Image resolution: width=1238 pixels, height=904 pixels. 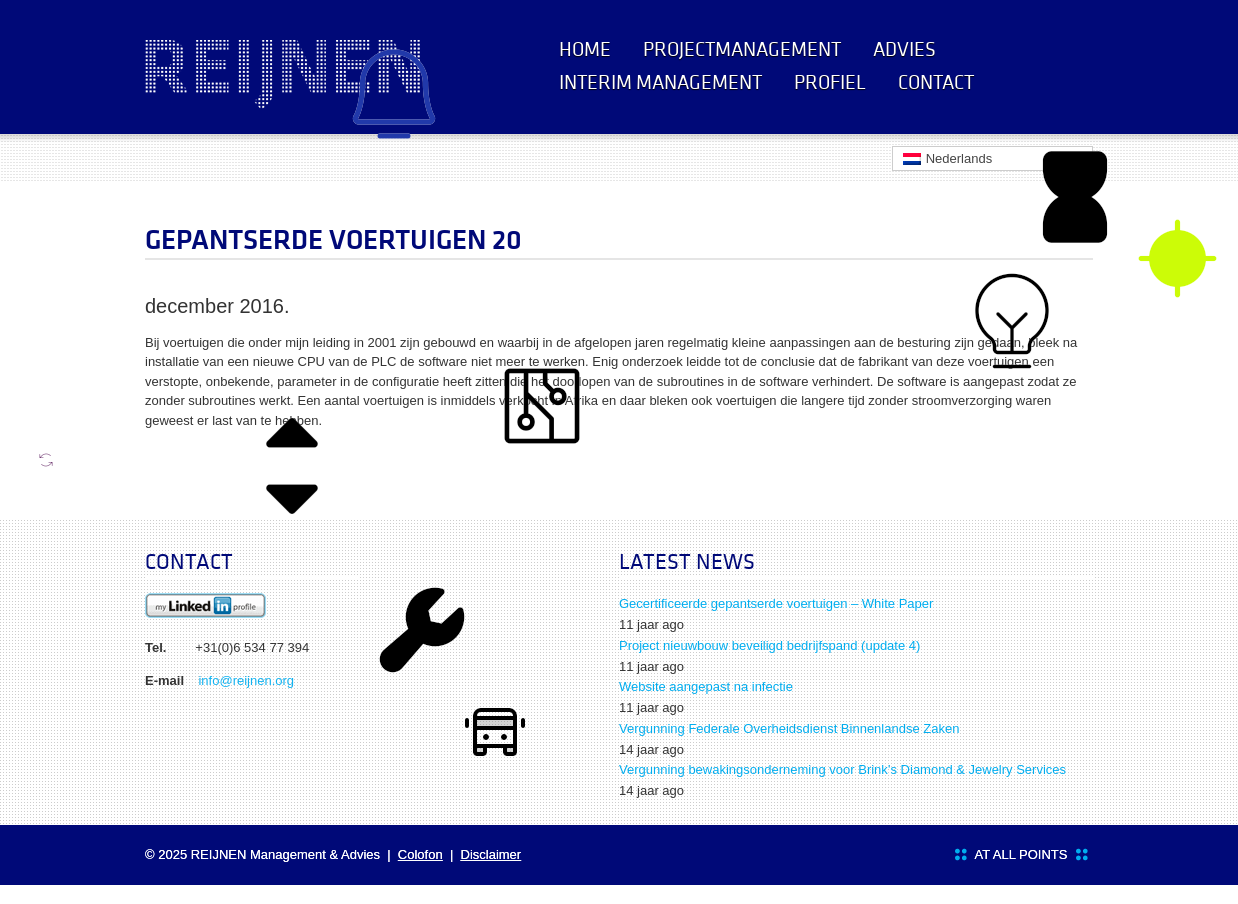 What do you see at coordinates (542, 406) in the screenshot?
I see `access hardware or circuit settings` at bounding box center [542, 406].